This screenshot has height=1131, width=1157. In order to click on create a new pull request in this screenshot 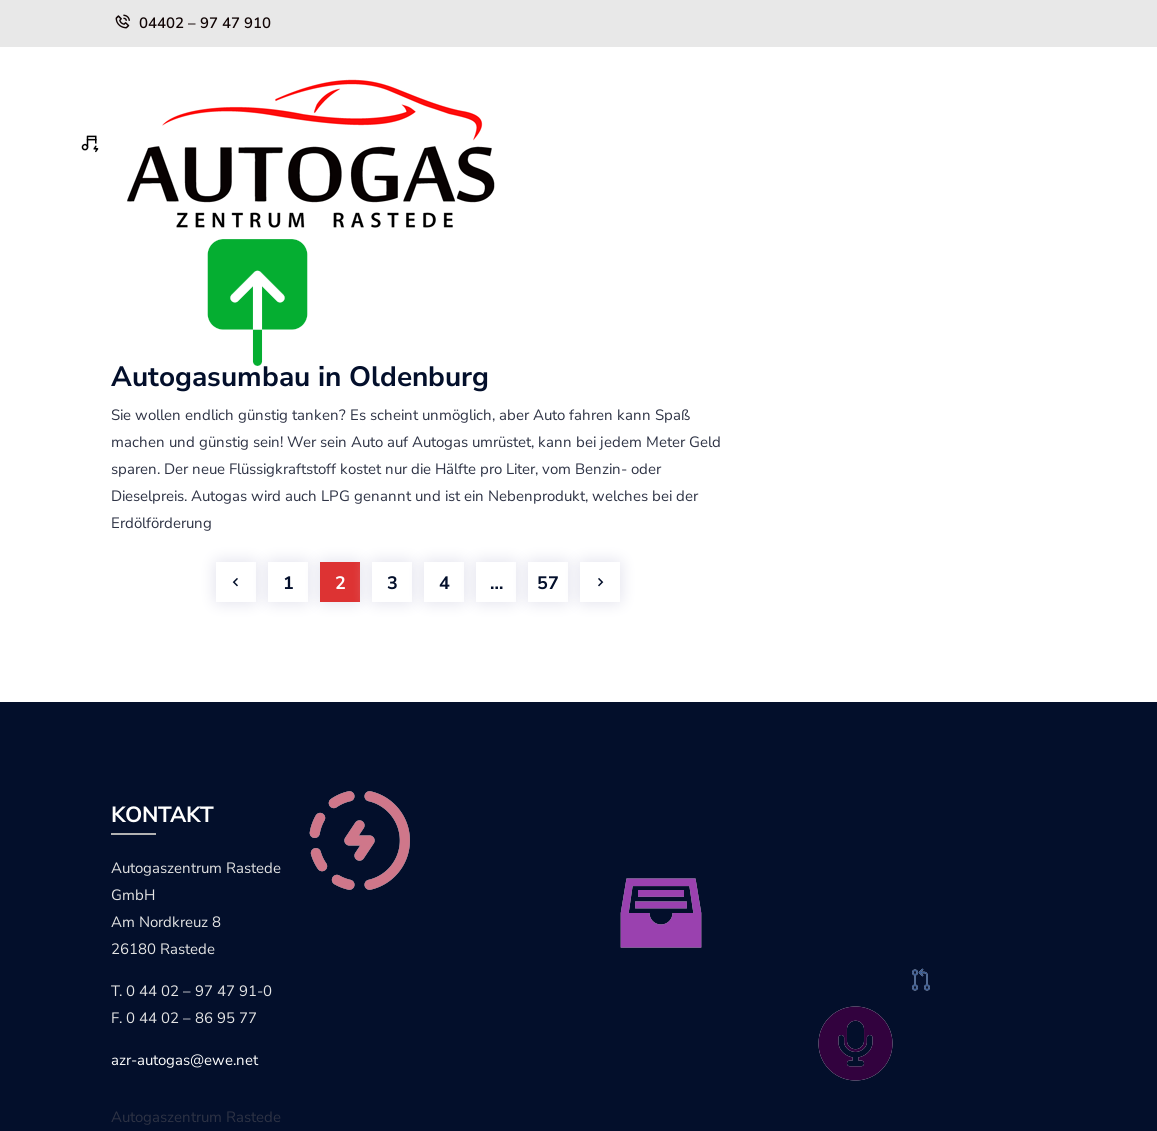, I will do `click(921, 980)`.